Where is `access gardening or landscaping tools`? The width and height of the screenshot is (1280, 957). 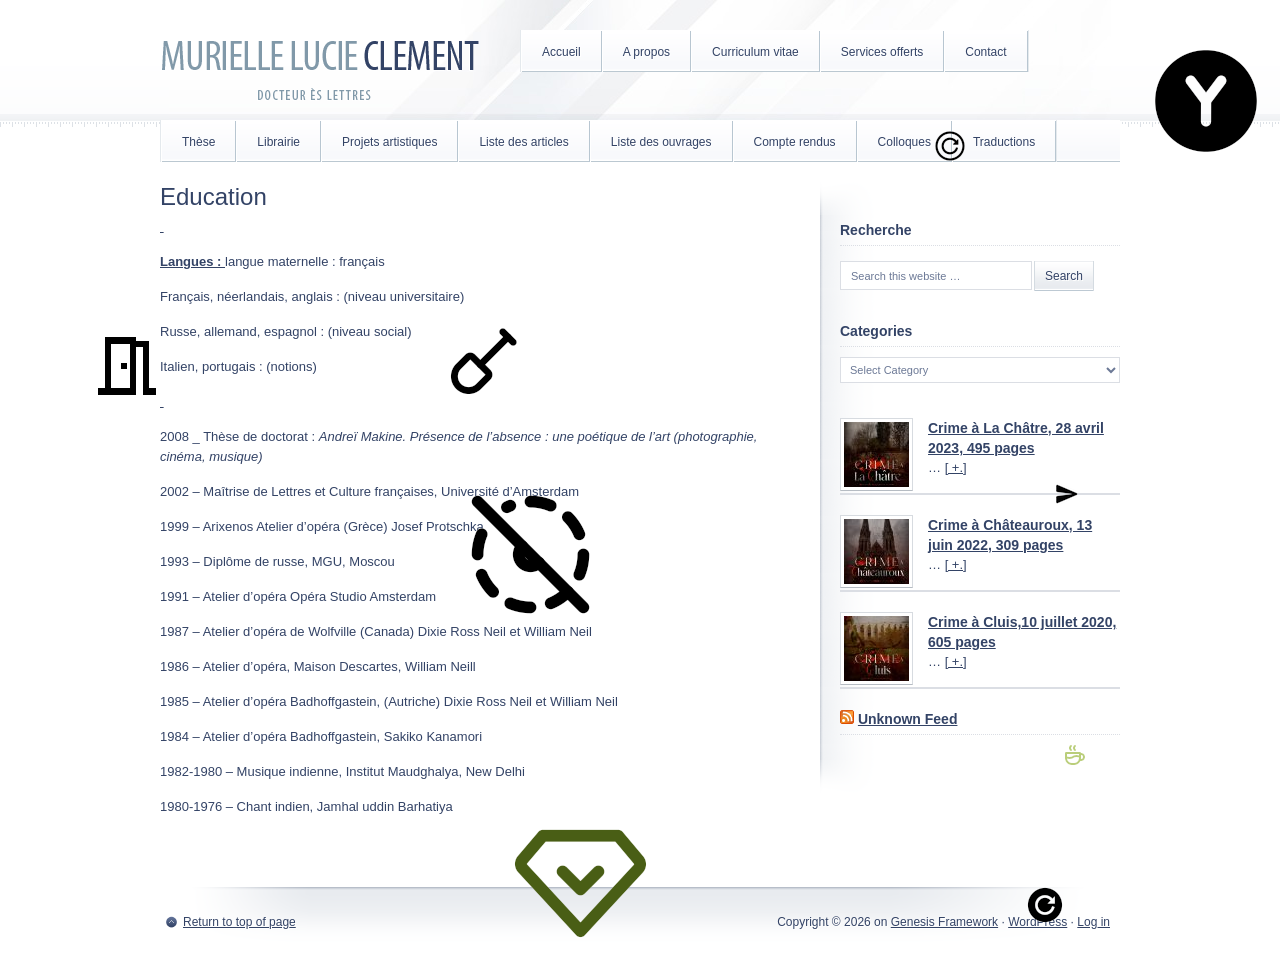
access gardening or landscaping tools is located at coordinates (485, 359).